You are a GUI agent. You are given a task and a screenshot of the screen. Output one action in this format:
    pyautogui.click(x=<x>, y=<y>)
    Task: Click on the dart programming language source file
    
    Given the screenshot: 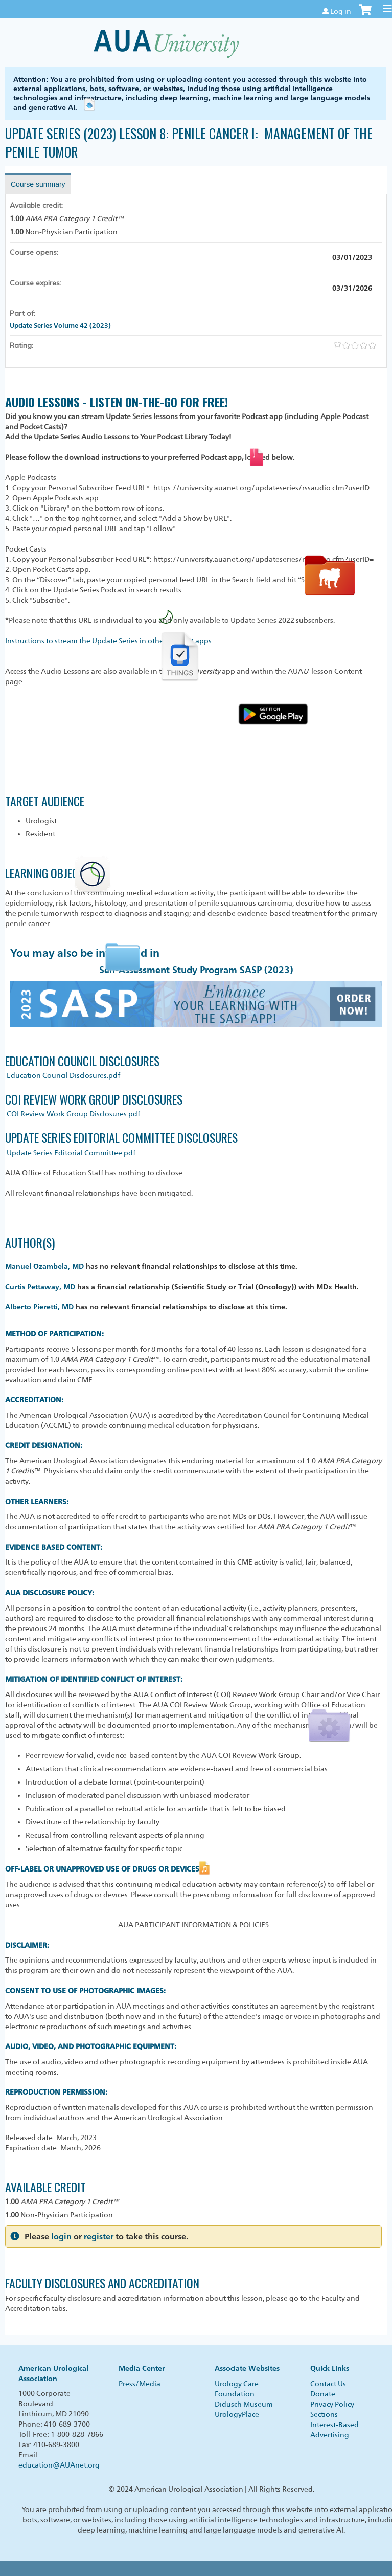 What is the action you would take?
    pyautogui.click(x=89, y=104)
    